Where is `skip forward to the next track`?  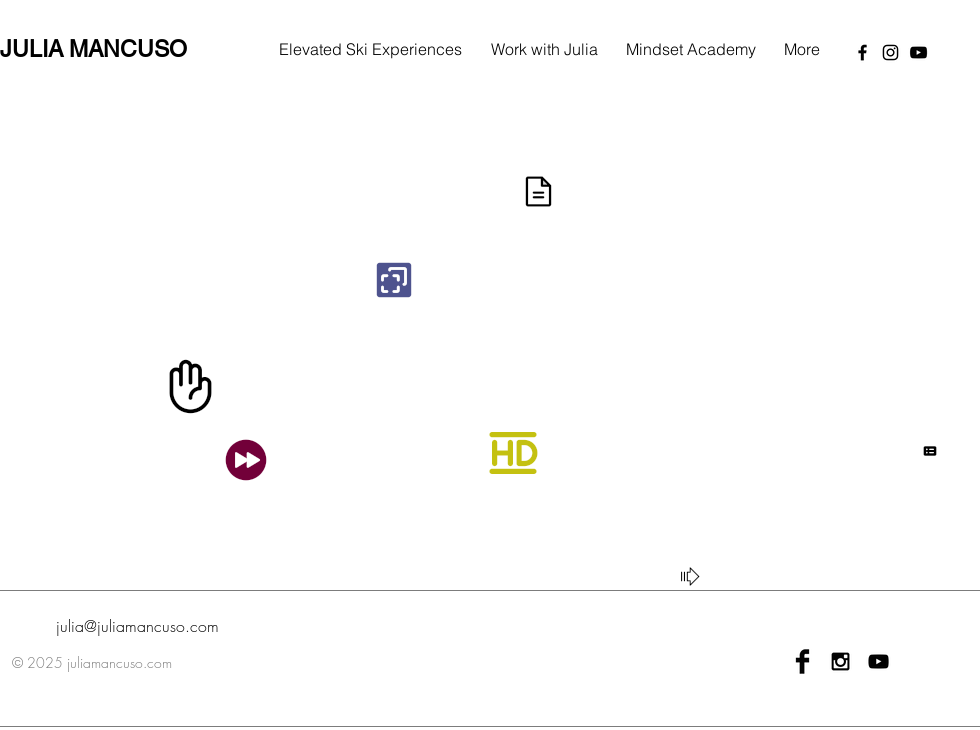 skip forward to the next track is located at coordinates (246, 460).